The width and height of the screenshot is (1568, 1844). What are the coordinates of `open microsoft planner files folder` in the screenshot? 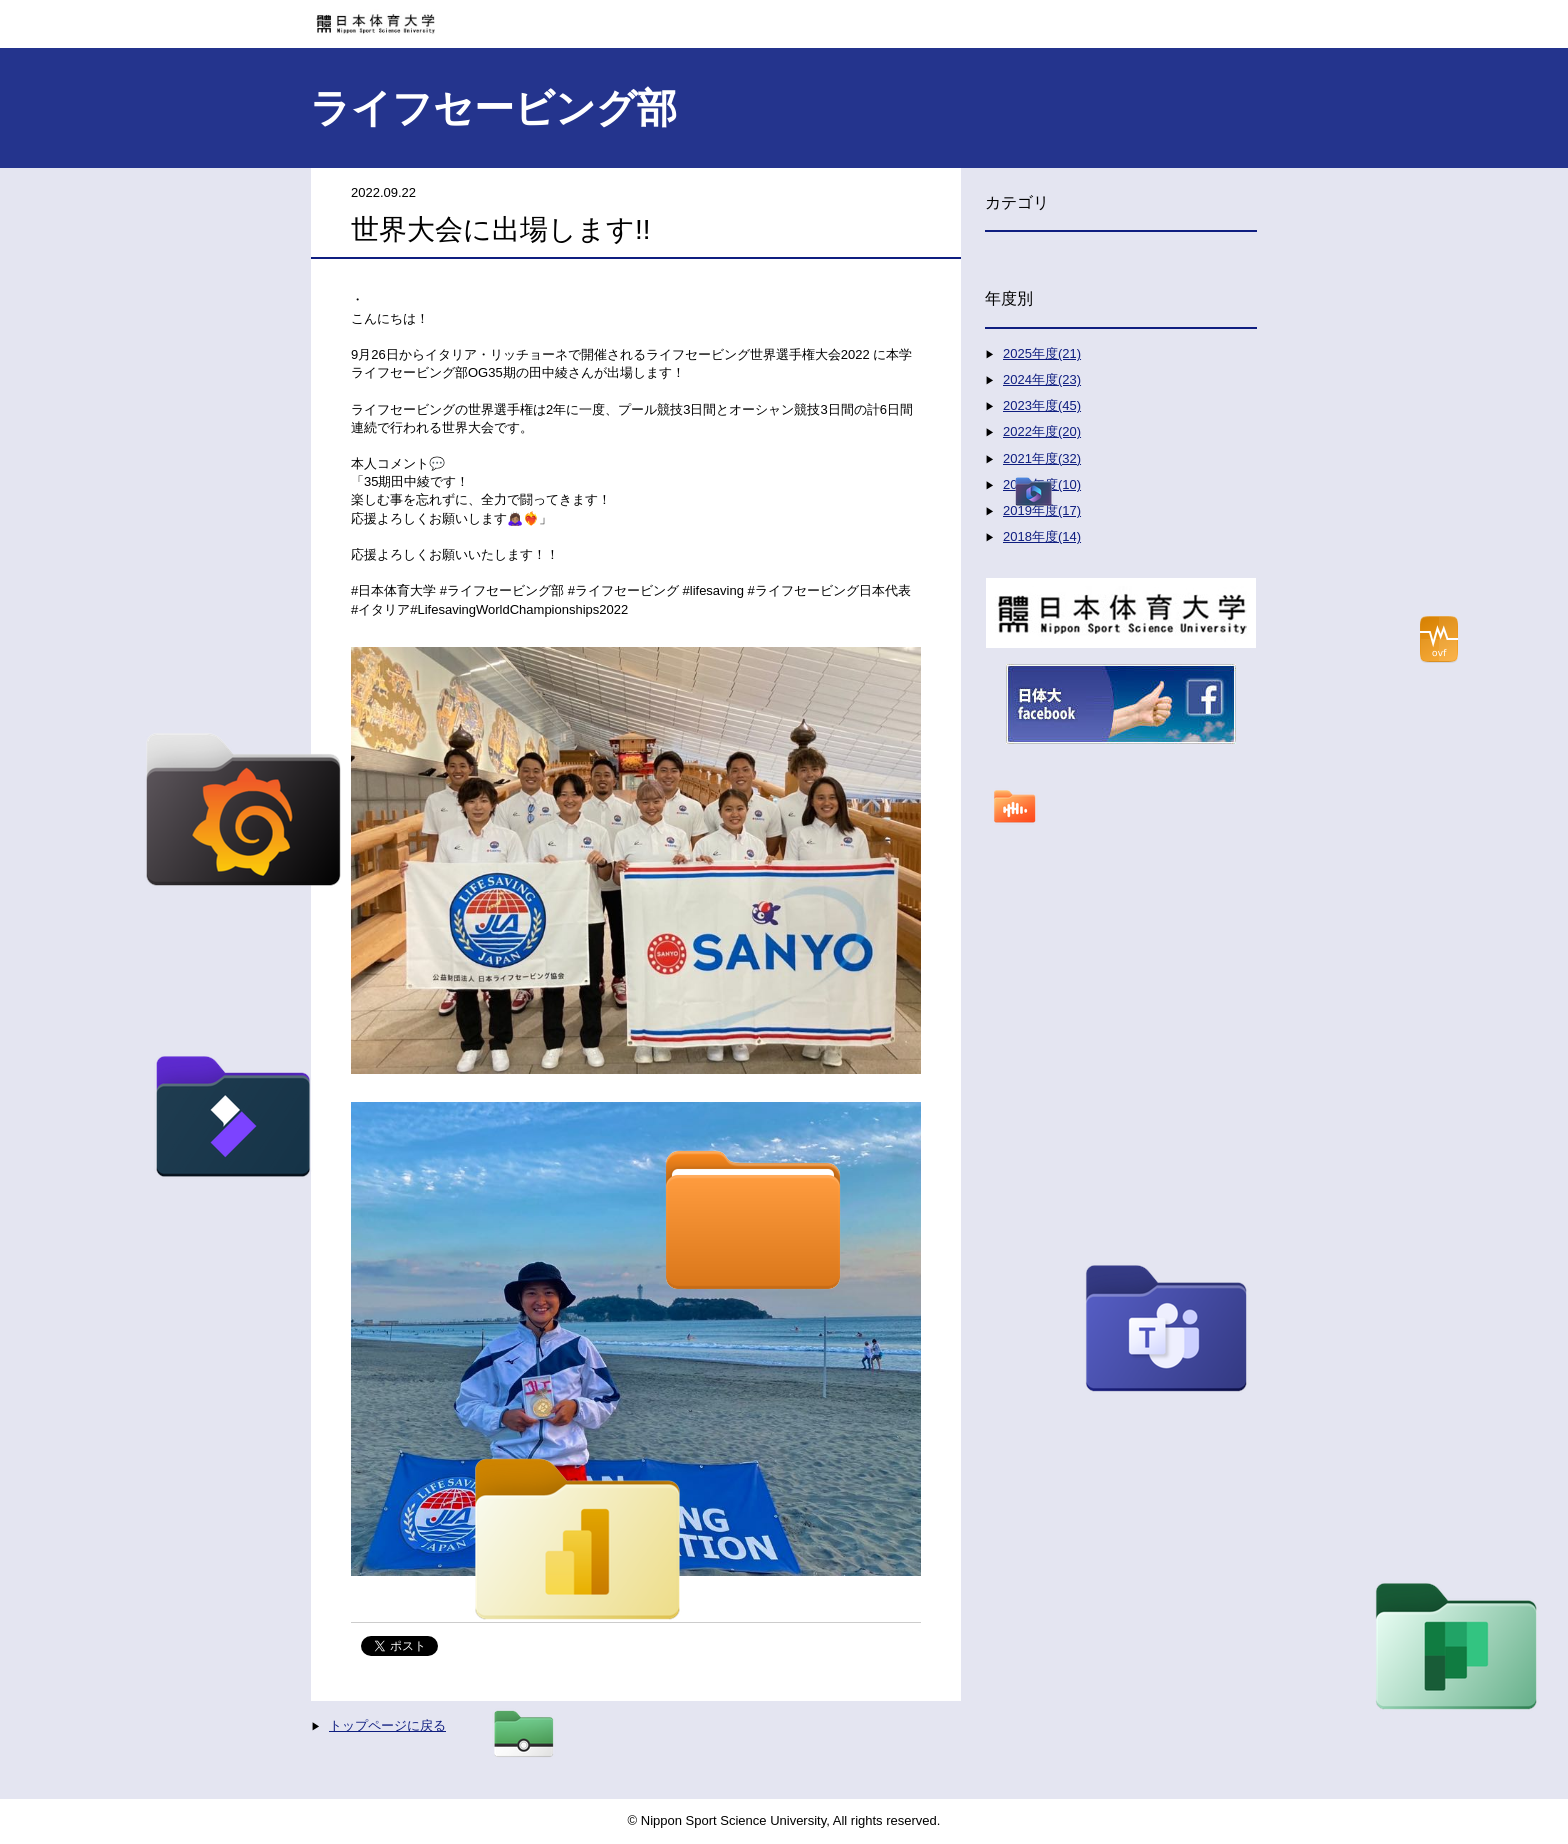 It's located at (1455, 1650).